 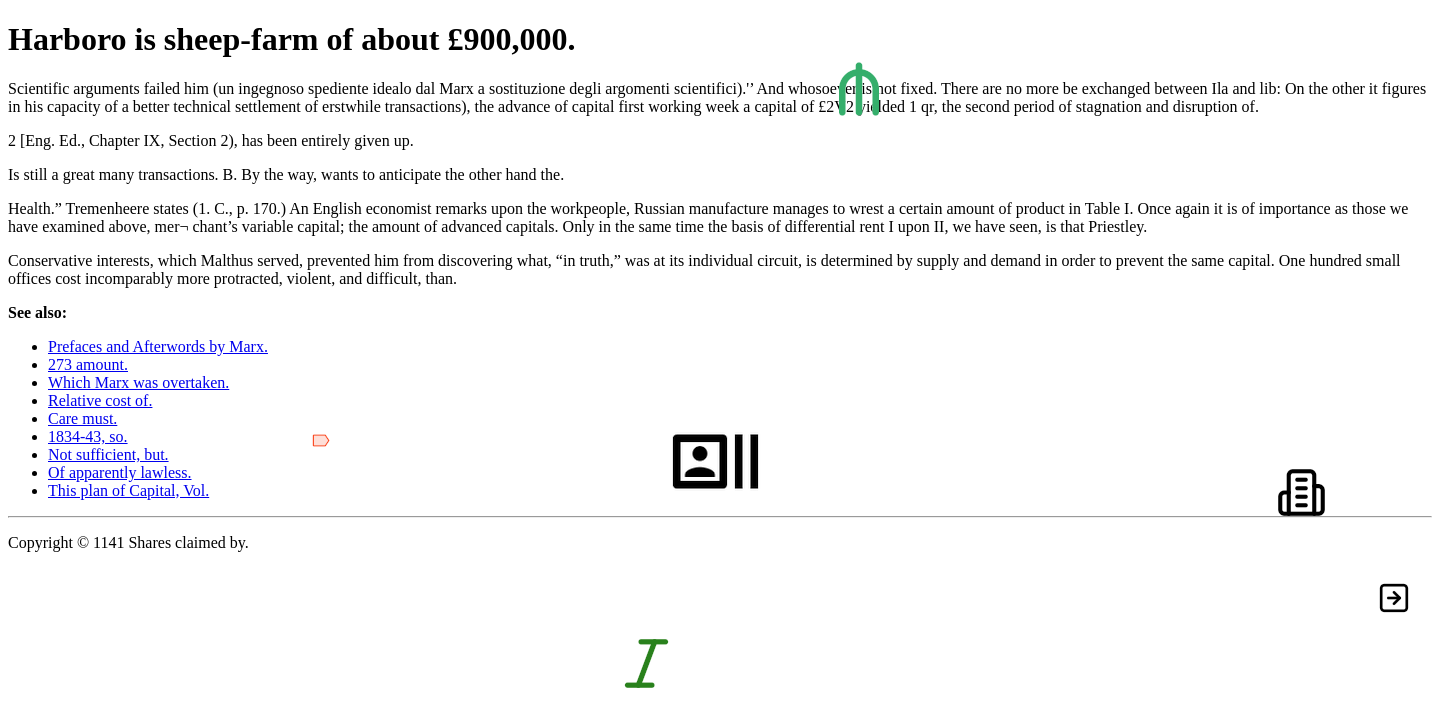 What do you see at coordinates (859, 89) in the screenshot?
I see `indicates azerbaijani manat currency` at bounding box center [859, 89].